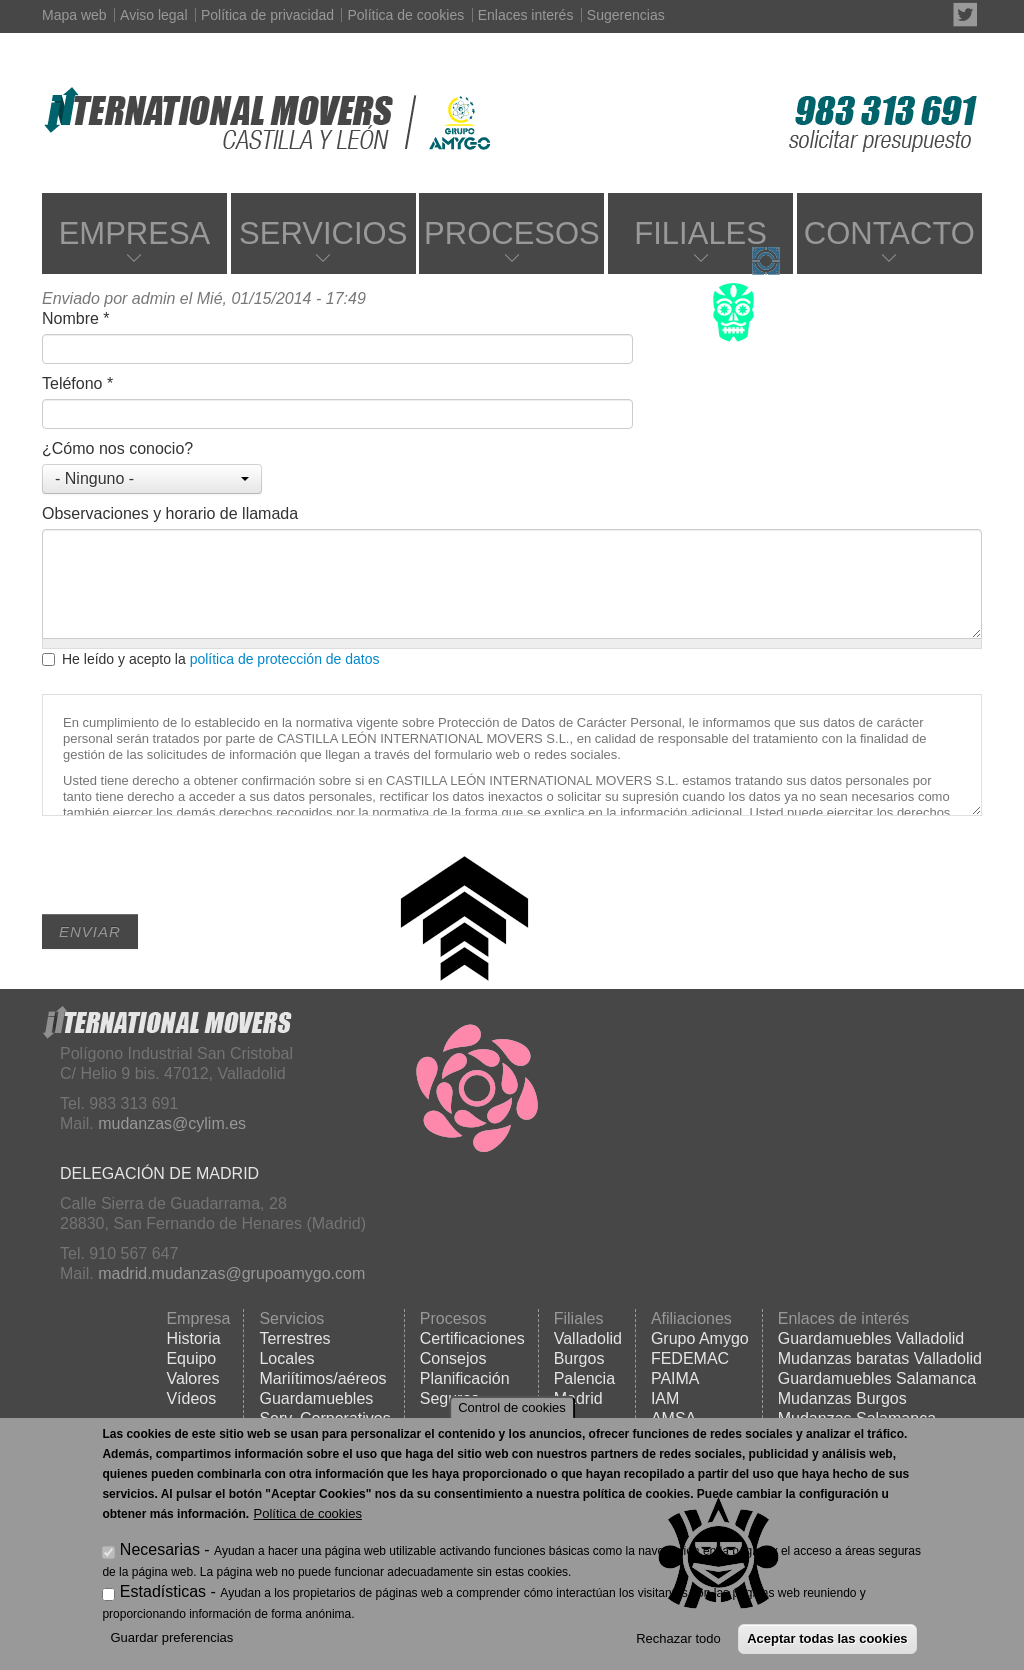 The height and width of the screenshot is (1670, 1024). Describe the element at coordinates (477, 1088) in the screenshot. I see `indicates an oil or petroleum resource in a game` at that location.